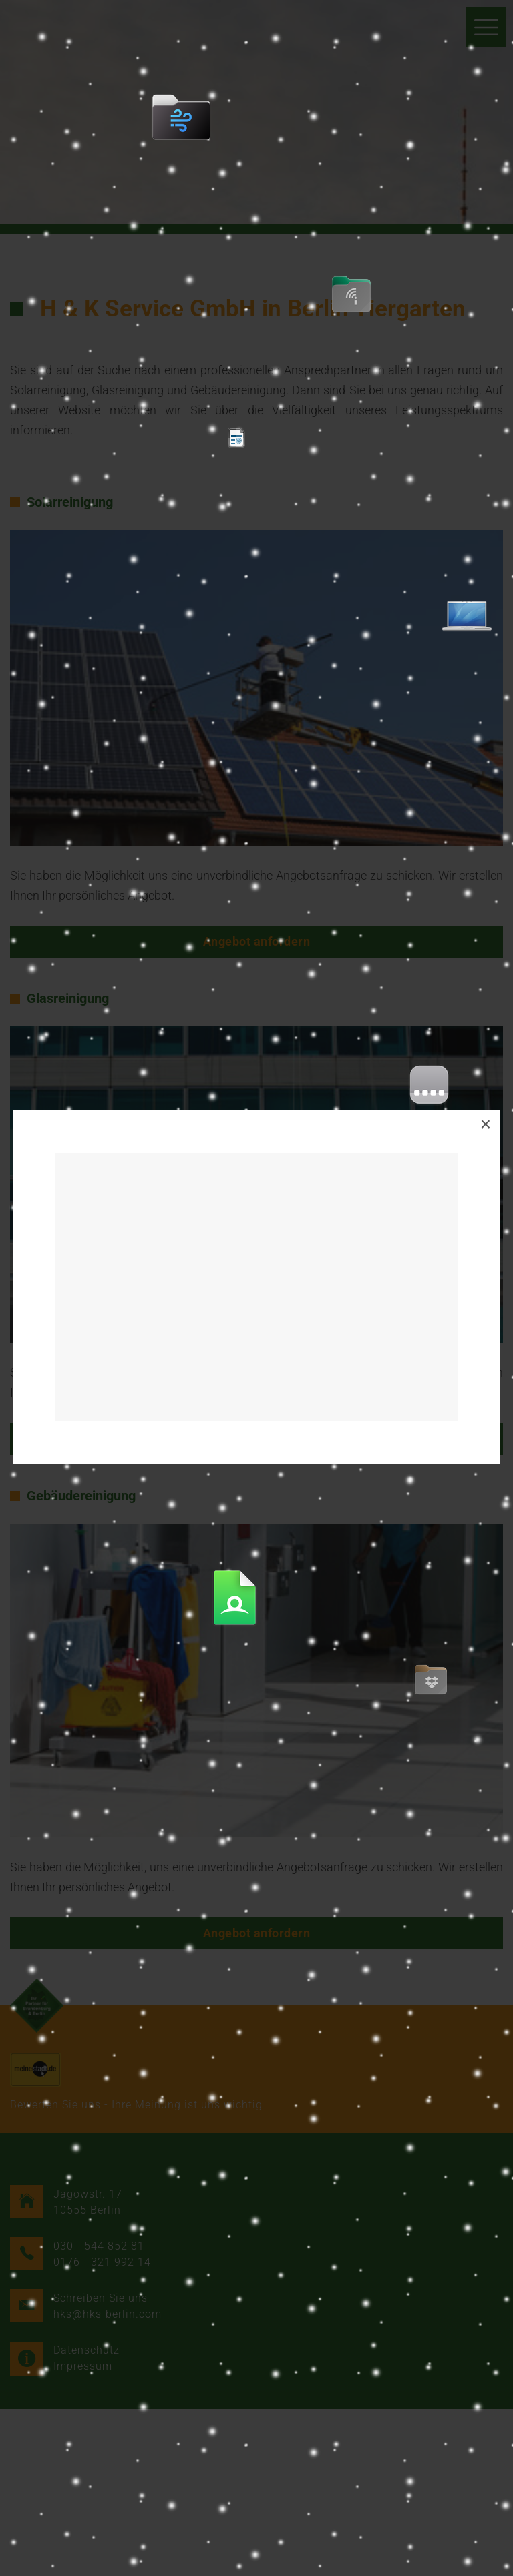 The image size is (513, 2576). Describe the element at coordinates (181, 119) in the screenshot. I see `open windicss project folder` at that location.